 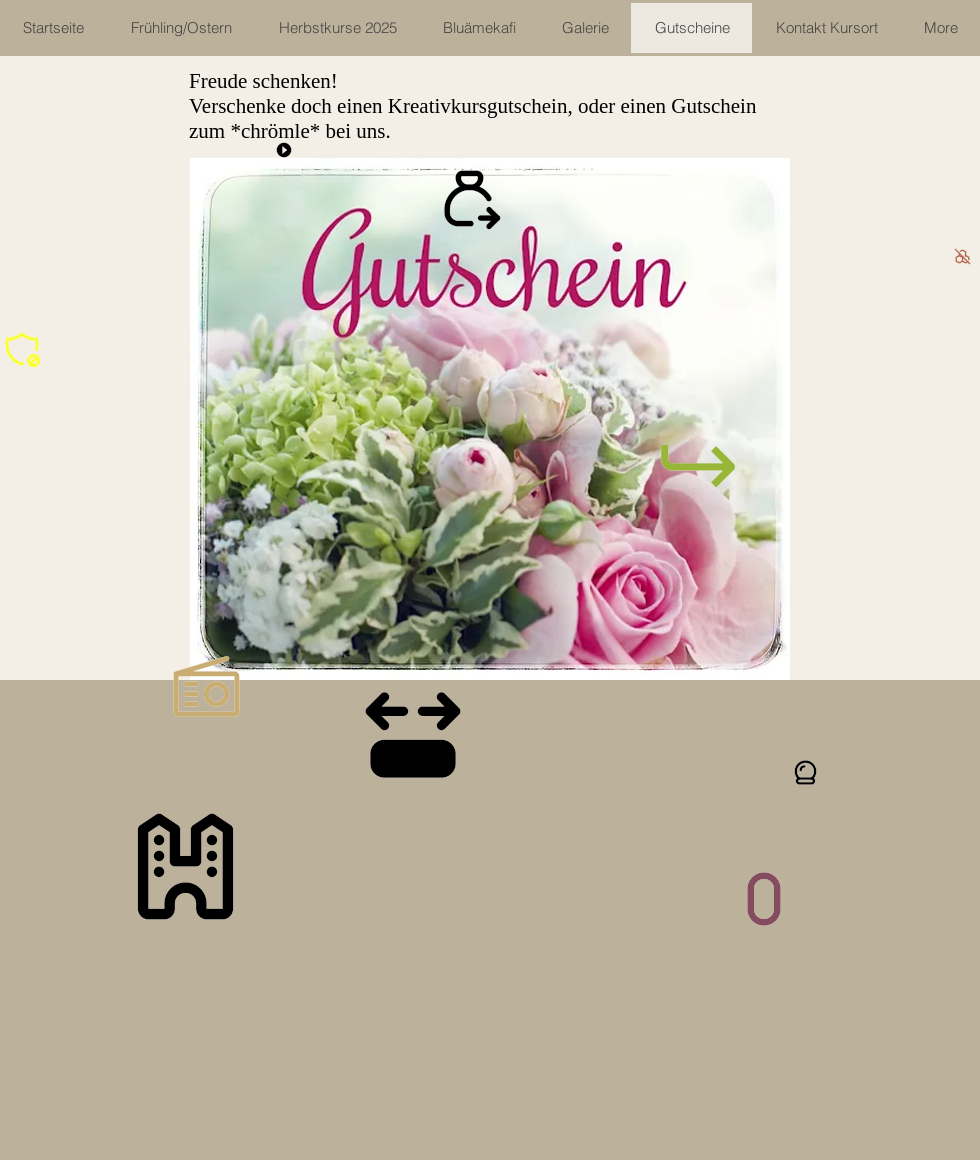 What do you see at coordinates (284, 150) in the screenshot?
I see `play media or video content` at bounding box center [284, 150].